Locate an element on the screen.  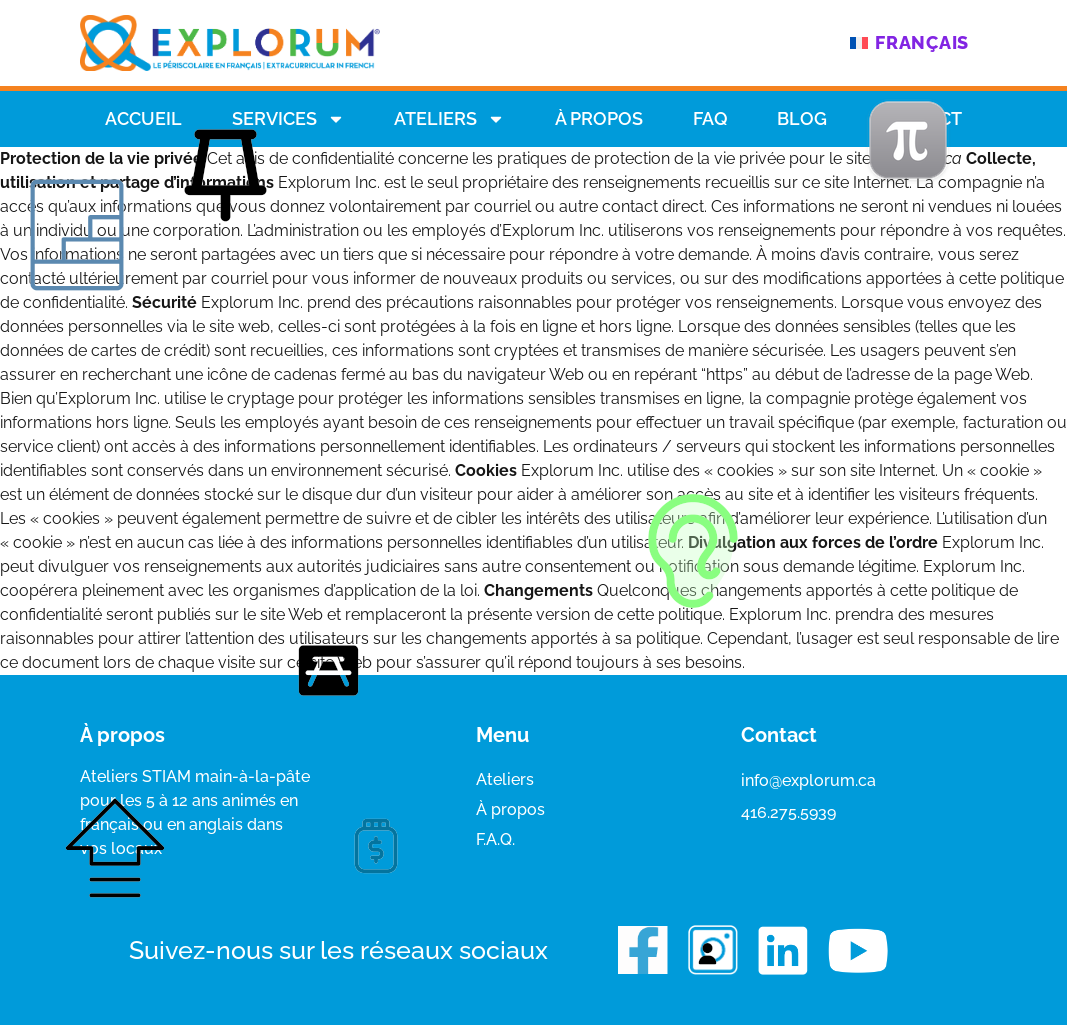
upload multiple files or items is located at coordinates (115, 852).